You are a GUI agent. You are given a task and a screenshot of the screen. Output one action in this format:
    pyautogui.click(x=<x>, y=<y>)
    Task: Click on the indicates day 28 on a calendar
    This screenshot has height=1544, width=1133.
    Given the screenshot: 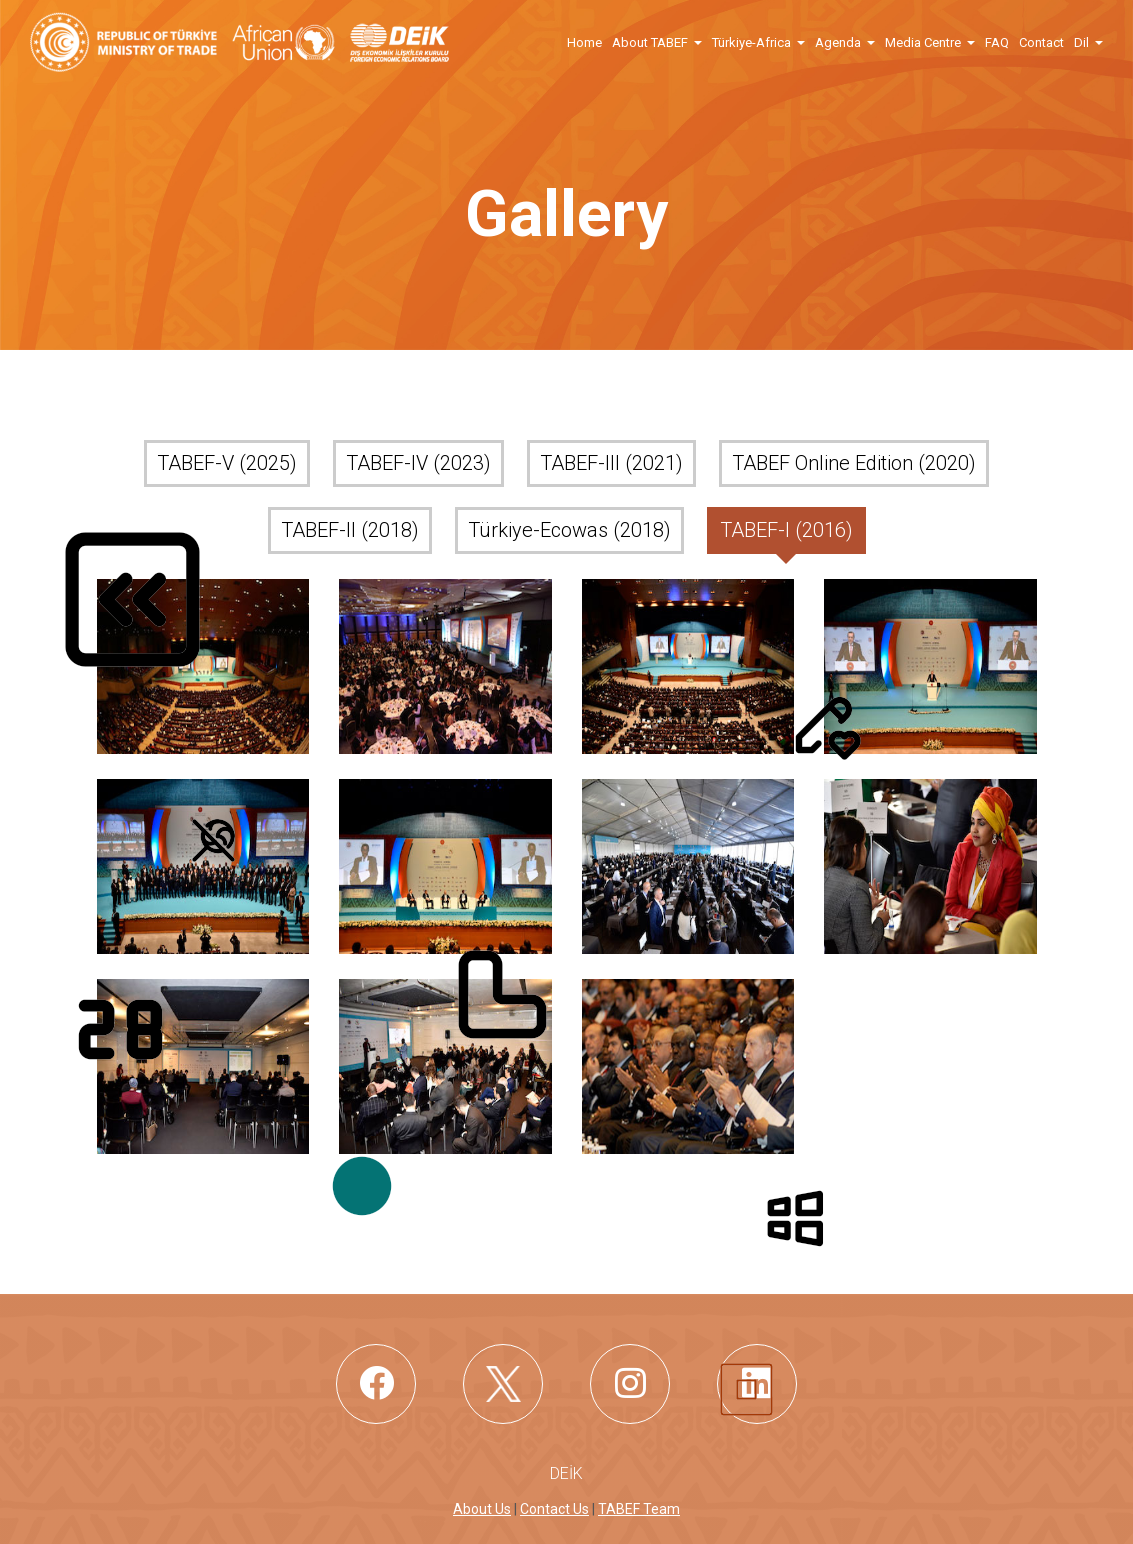 What is the action you would take?
    pyautogui.click(x=120, y=1029)
    